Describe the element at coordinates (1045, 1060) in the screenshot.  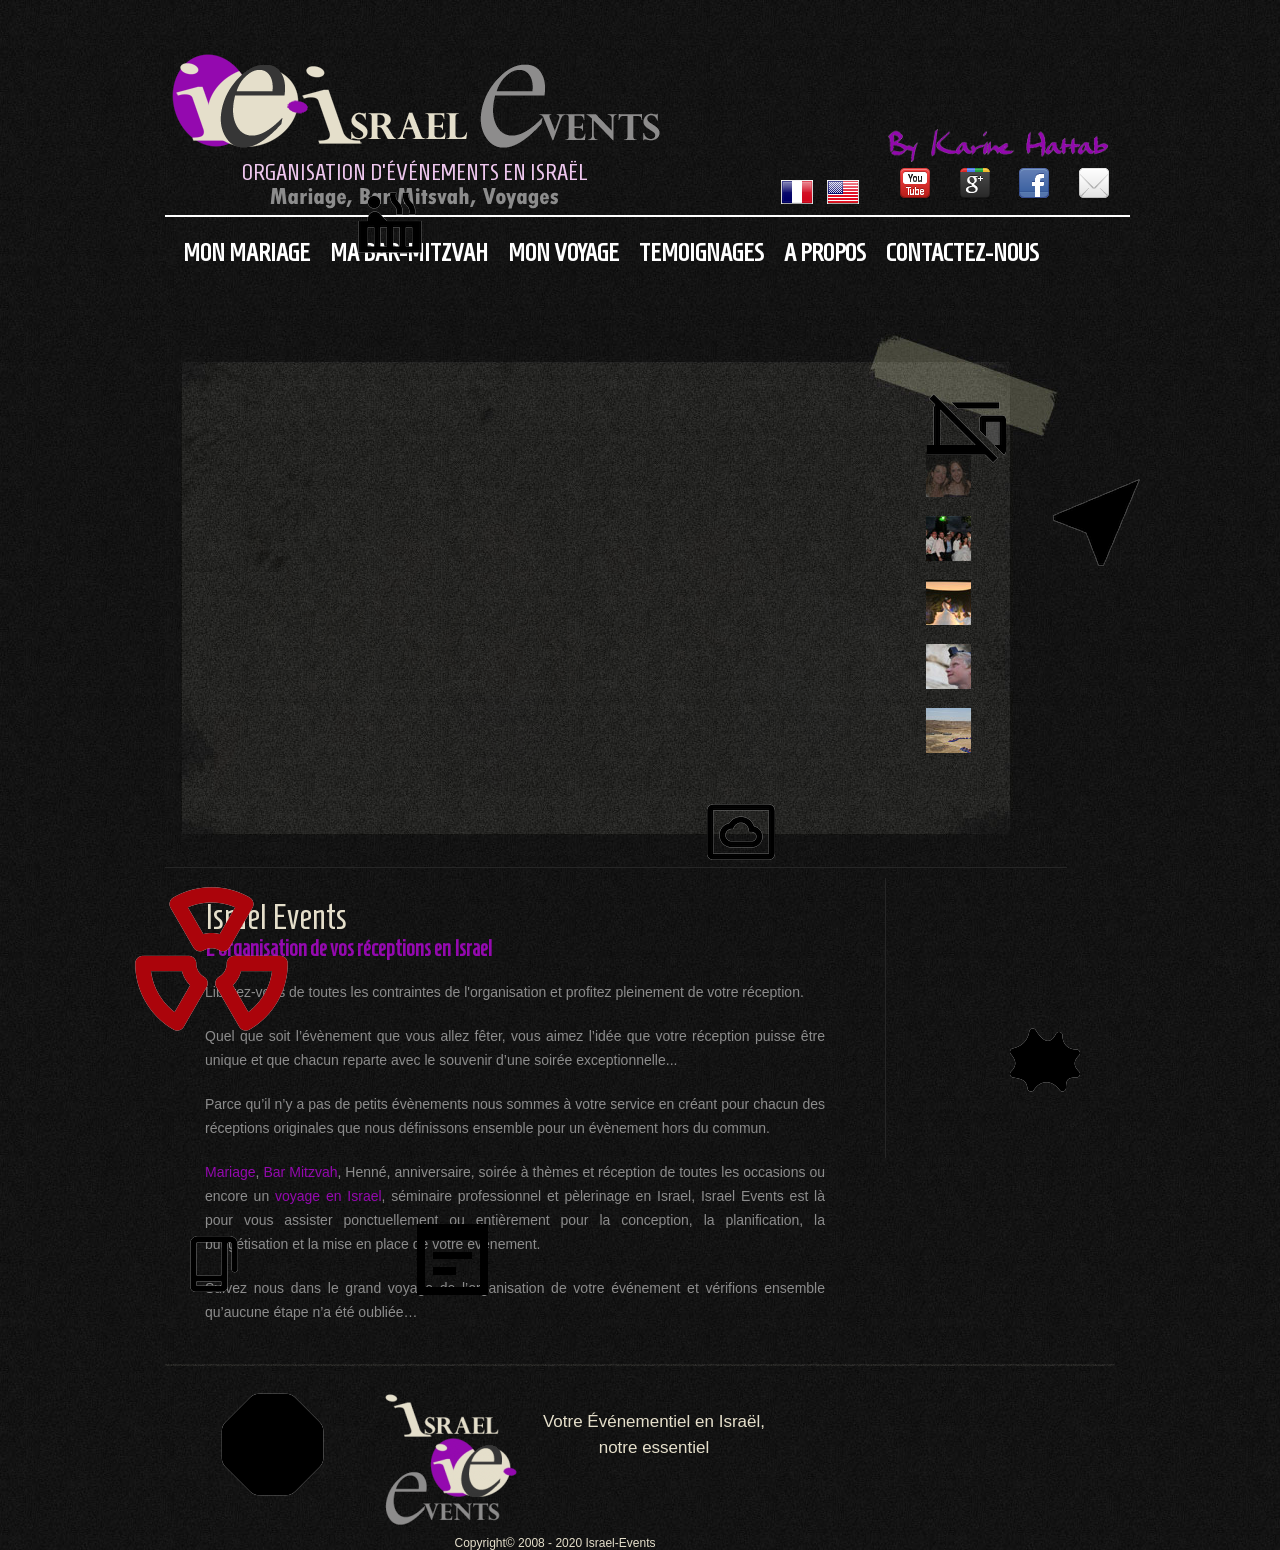
I see `indicates an explosion or impact event` at that location.